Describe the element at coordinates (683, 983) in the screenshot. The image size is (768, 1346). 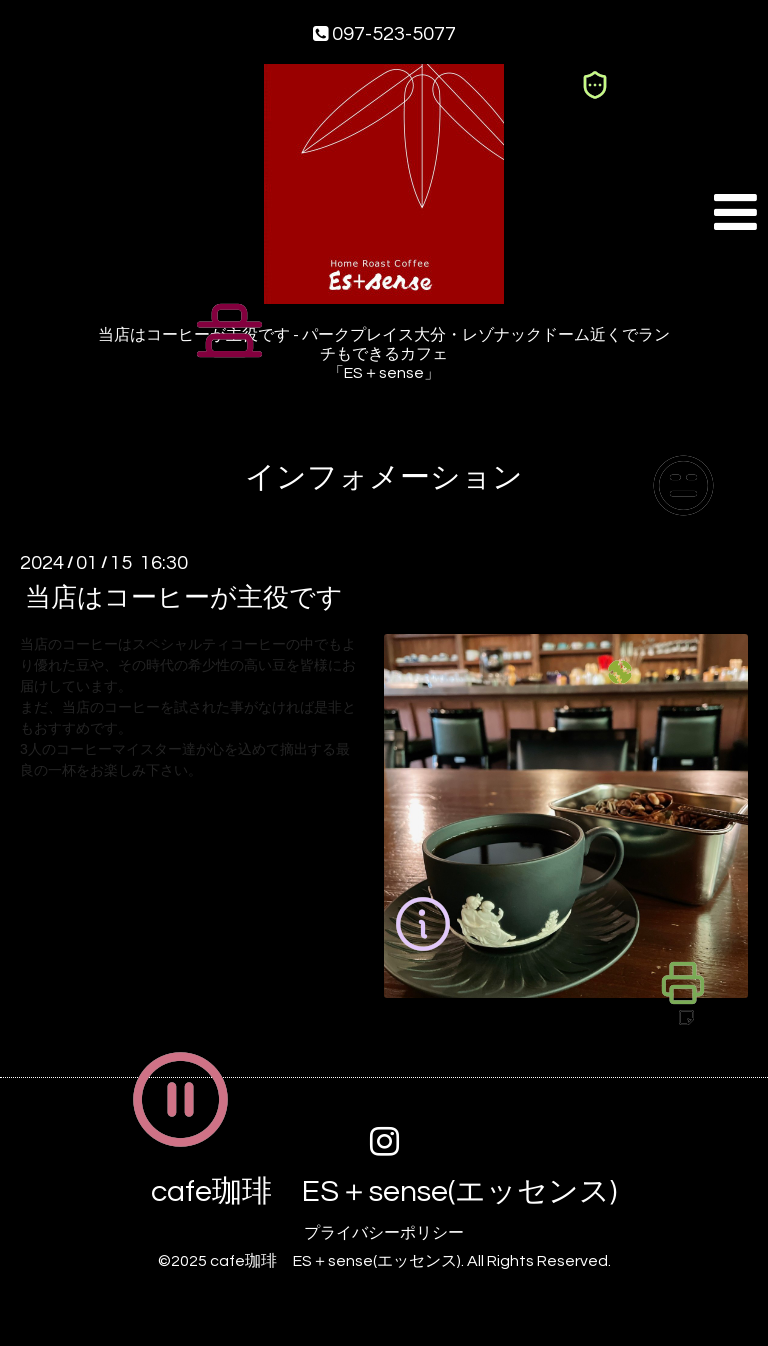
I see `print the current document` at that location.